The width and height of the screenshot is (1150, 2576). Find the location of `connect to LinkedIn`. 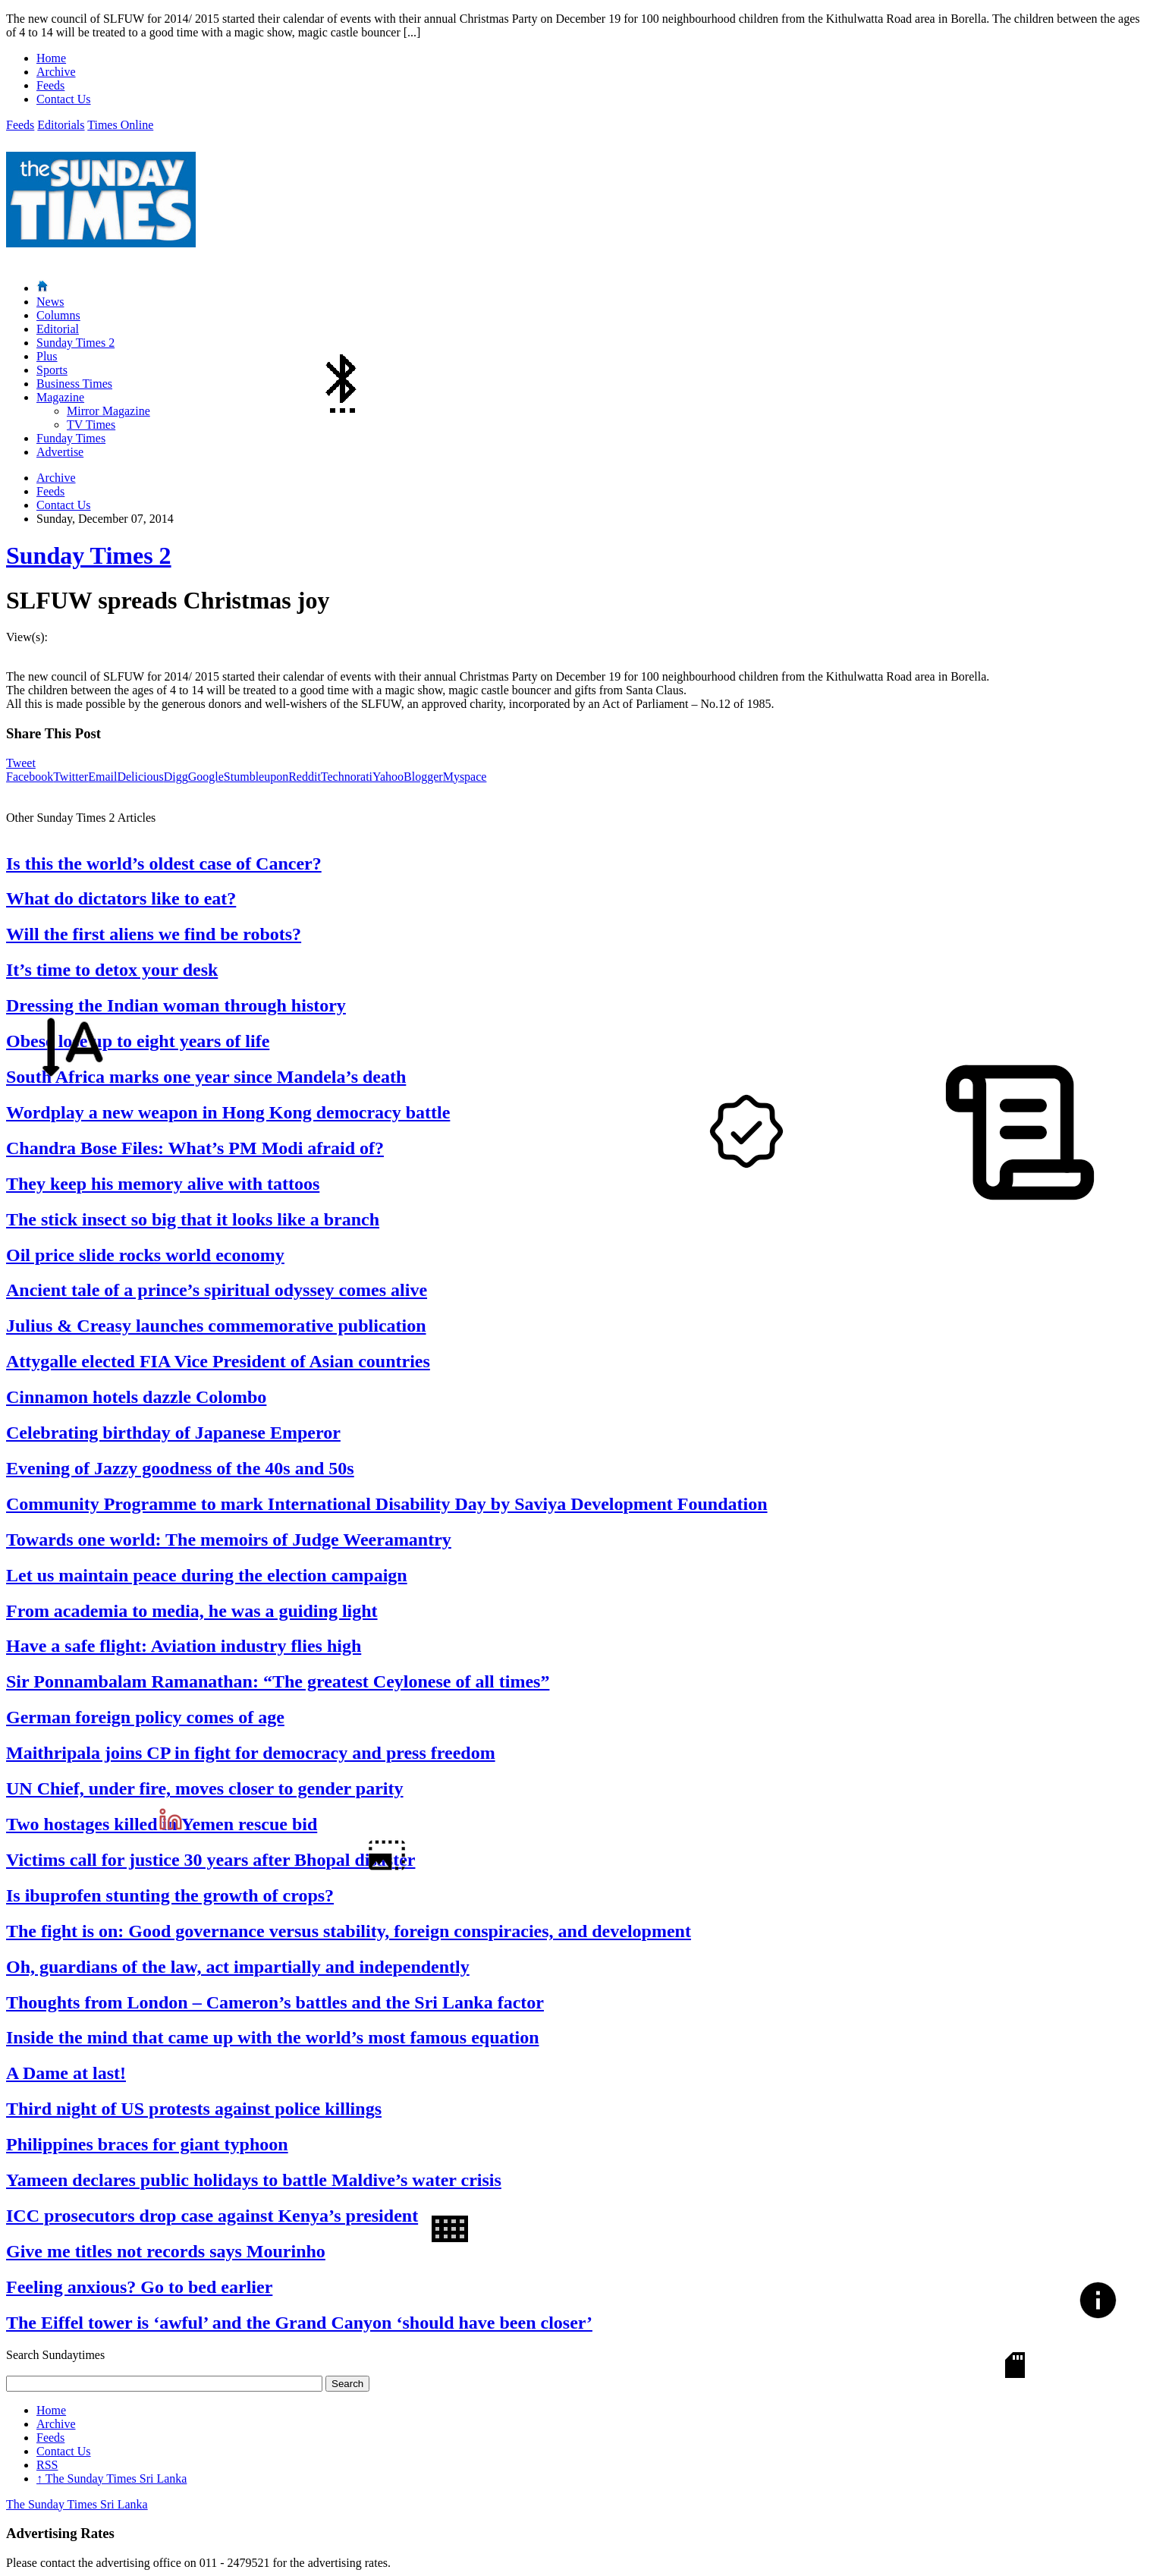

connect to LinkedIn is located at coordinates (171, 1820).